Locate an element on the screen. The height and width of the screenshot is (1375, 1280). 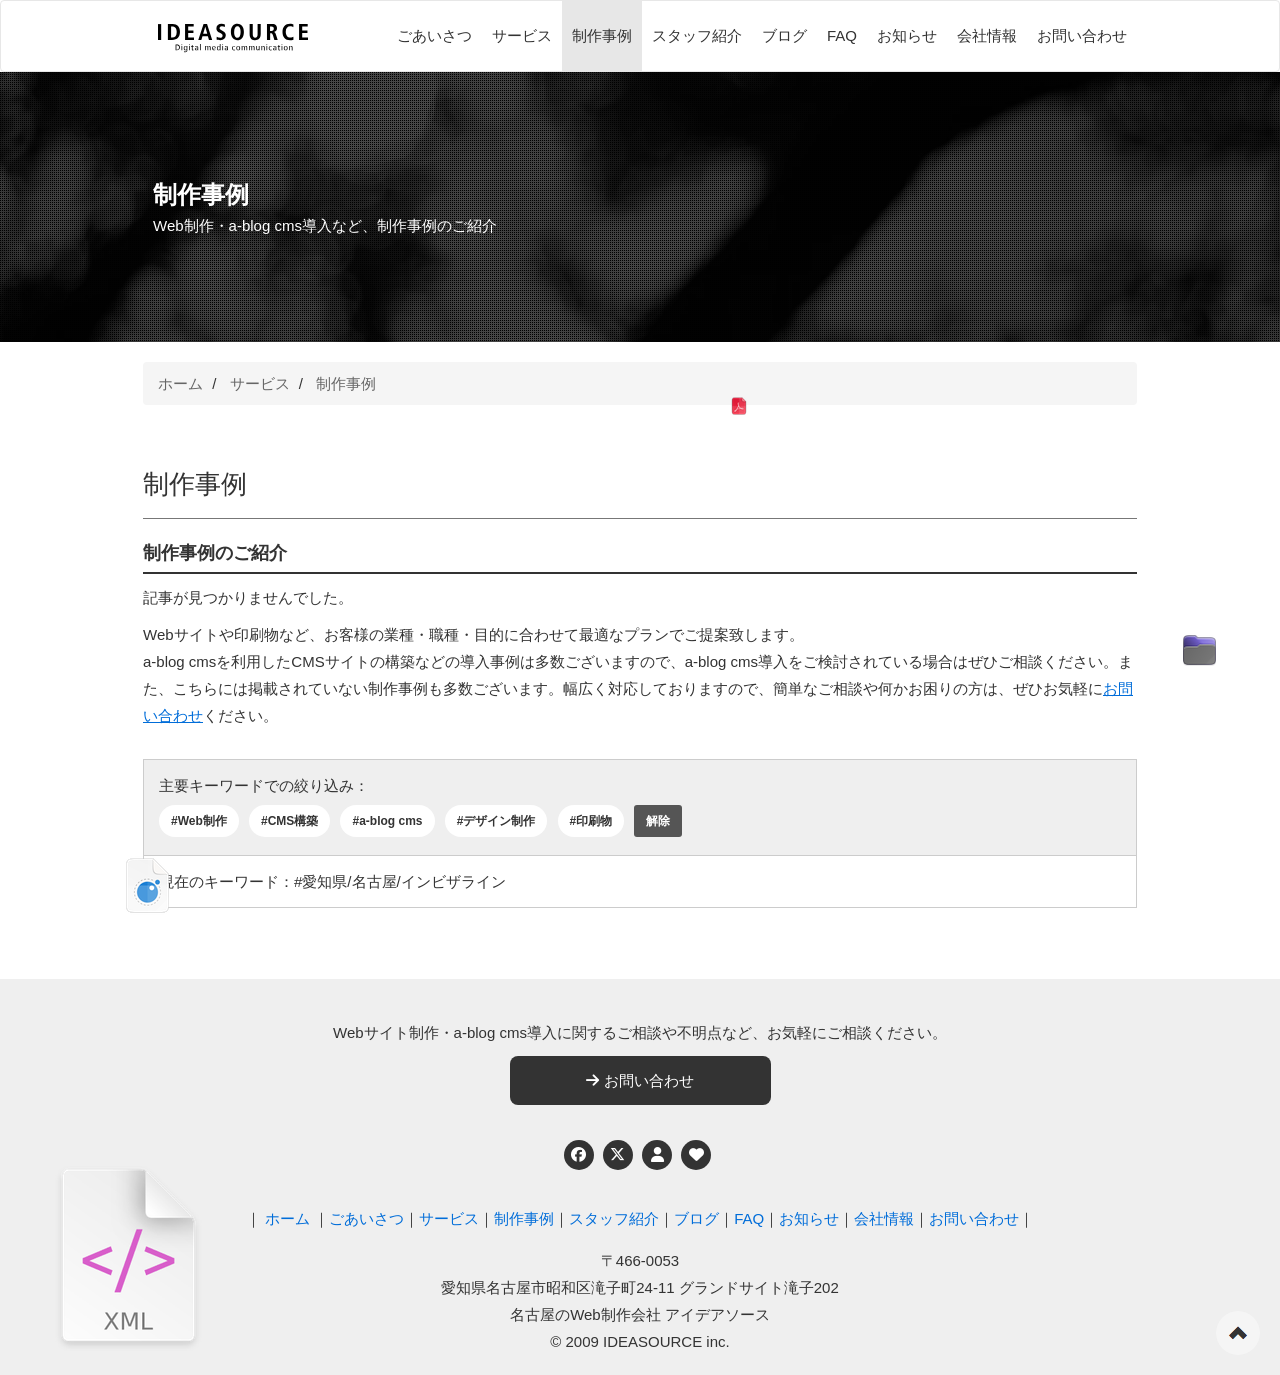
lua script file is located at coordinates (147, 885).